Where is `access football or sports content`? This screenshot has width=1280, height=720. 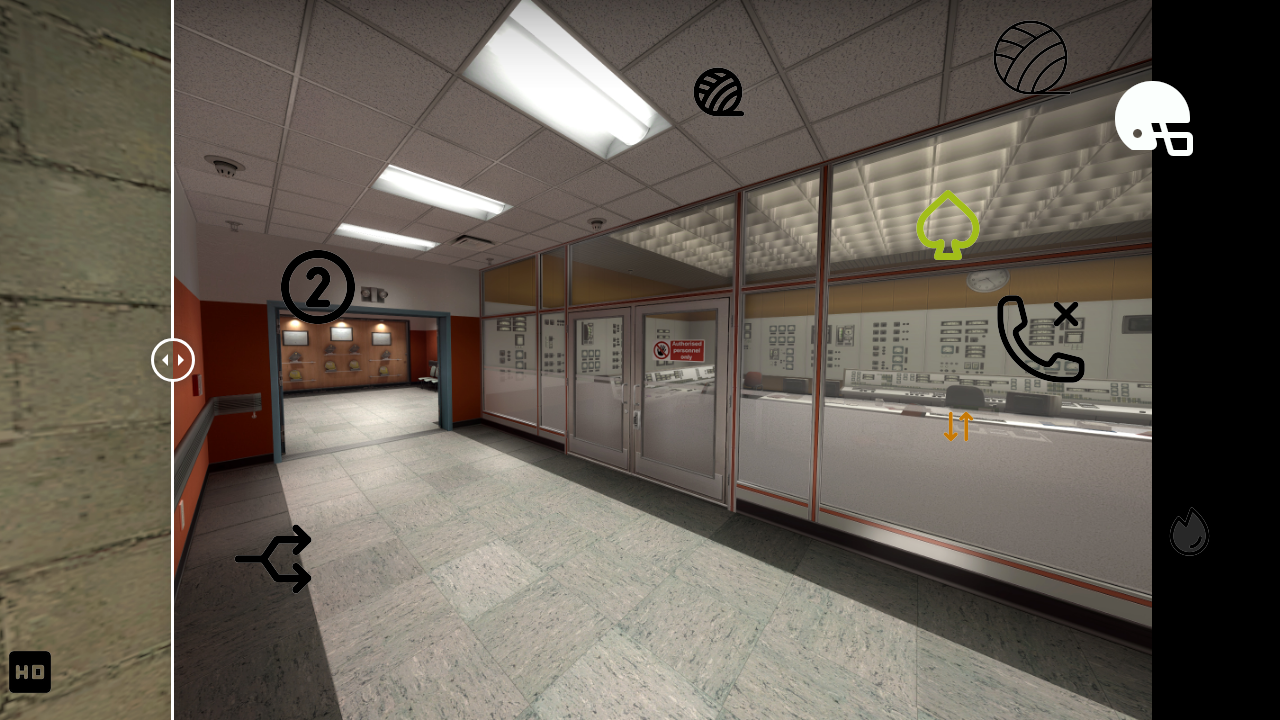
access football or sports content is located at coordinates (1154, 120).